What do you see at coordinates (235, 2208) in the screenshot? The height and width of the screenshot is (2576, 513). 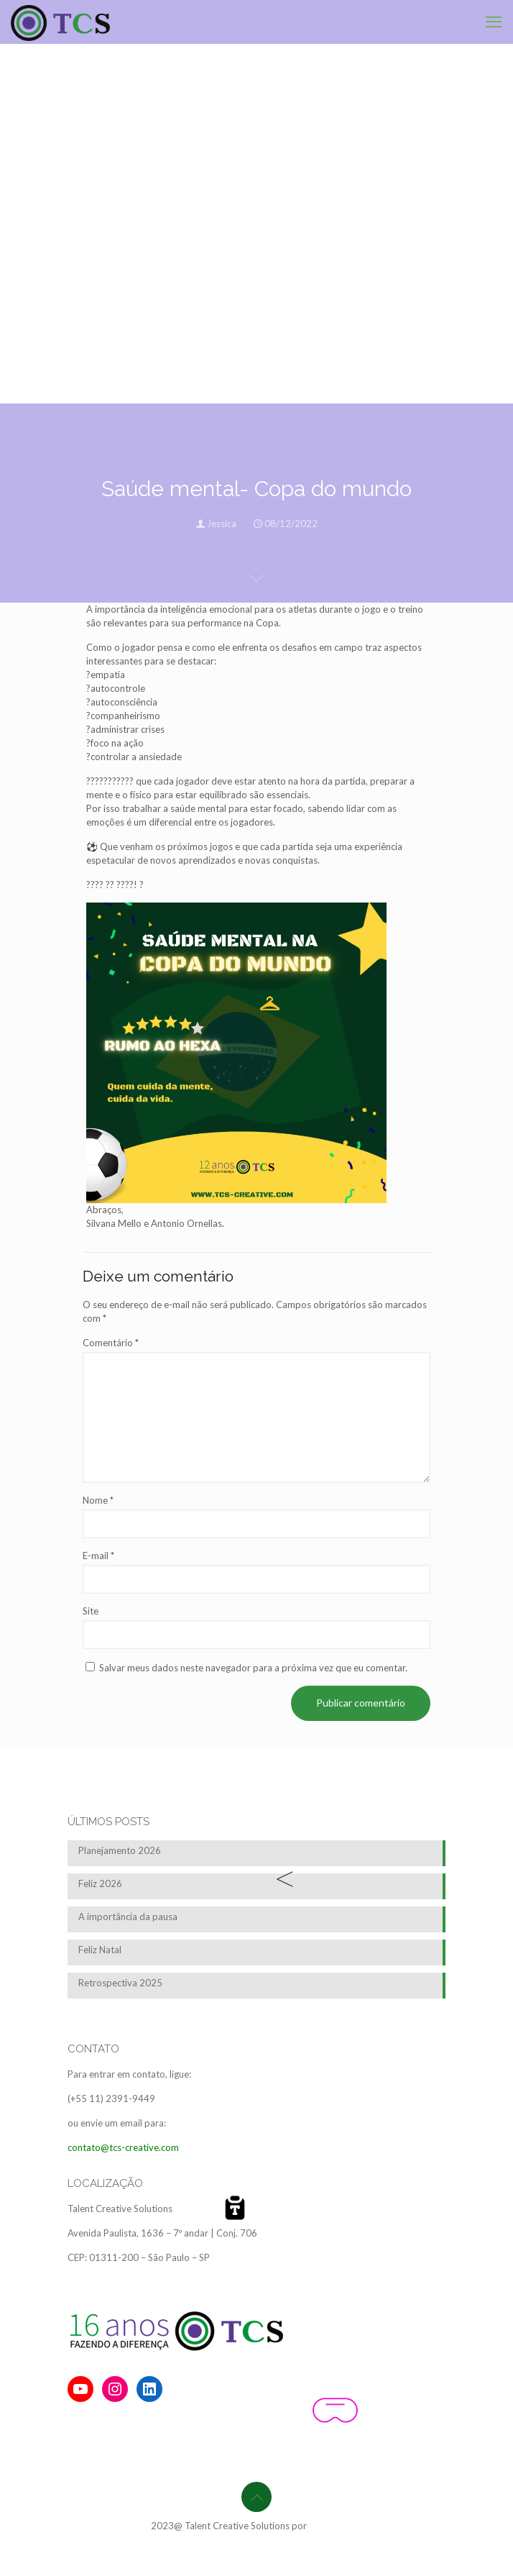 I see `access copied text formatting options` at bounding box center [235, 2208].